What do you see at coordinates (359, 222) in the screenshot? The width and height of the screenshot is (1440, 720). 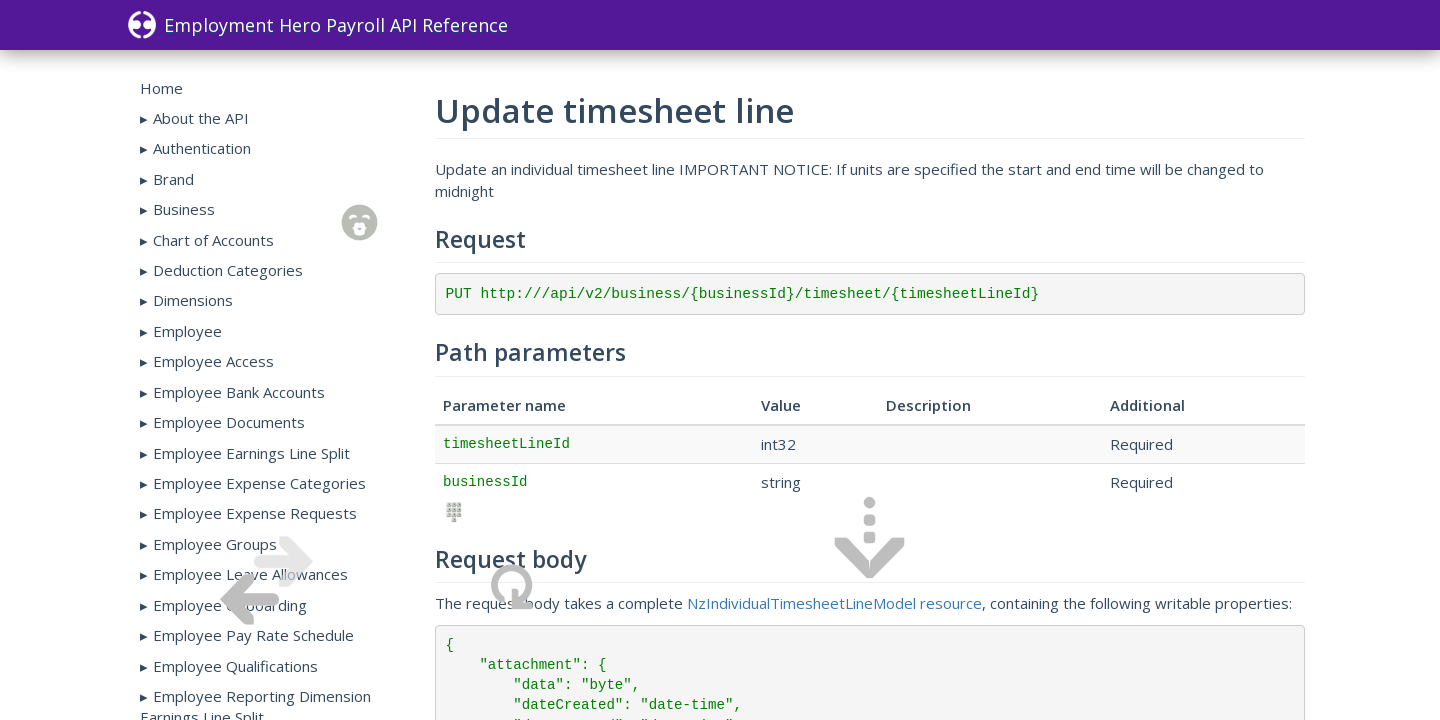 I see `send a kiss or affectionate reaction` at bounding box center [359, 222].